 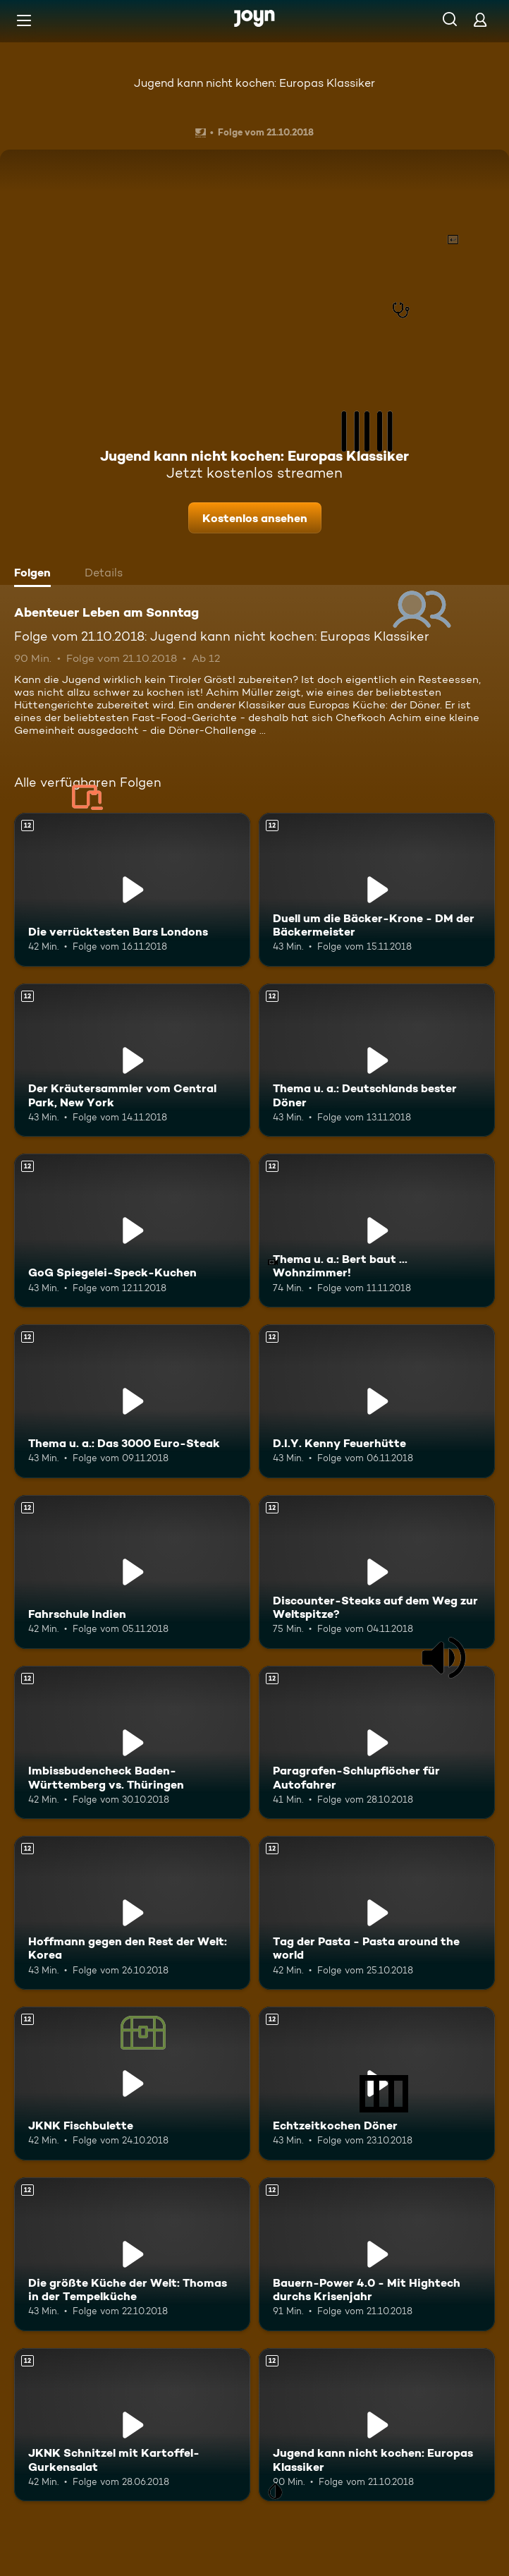 What do you see at coordinates (87, 798) in the screenshot?
I see `remove a device from your account` at bounding box center [87, 798].